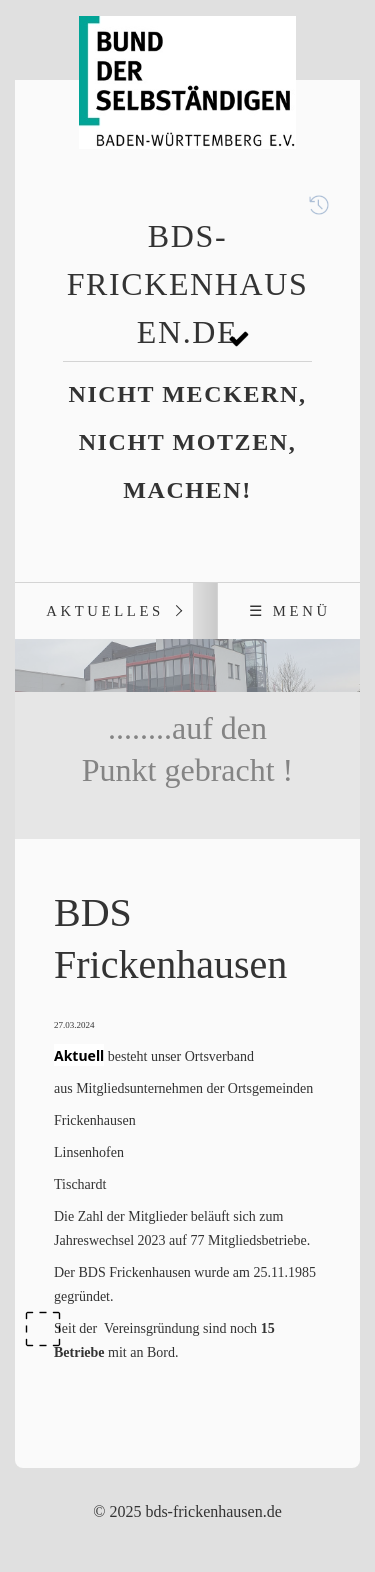 The height and width of the screenshot is (1572, 375). What do you see at coordinates (238, 338) in the screenshot?
I see `confirm or submit an action` at bounding box center [238, 338].